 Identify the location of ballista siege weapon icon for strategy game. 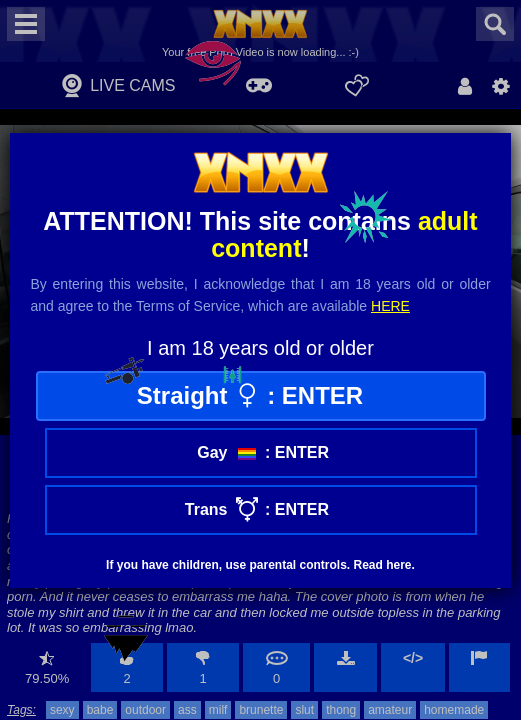
(124, 370).